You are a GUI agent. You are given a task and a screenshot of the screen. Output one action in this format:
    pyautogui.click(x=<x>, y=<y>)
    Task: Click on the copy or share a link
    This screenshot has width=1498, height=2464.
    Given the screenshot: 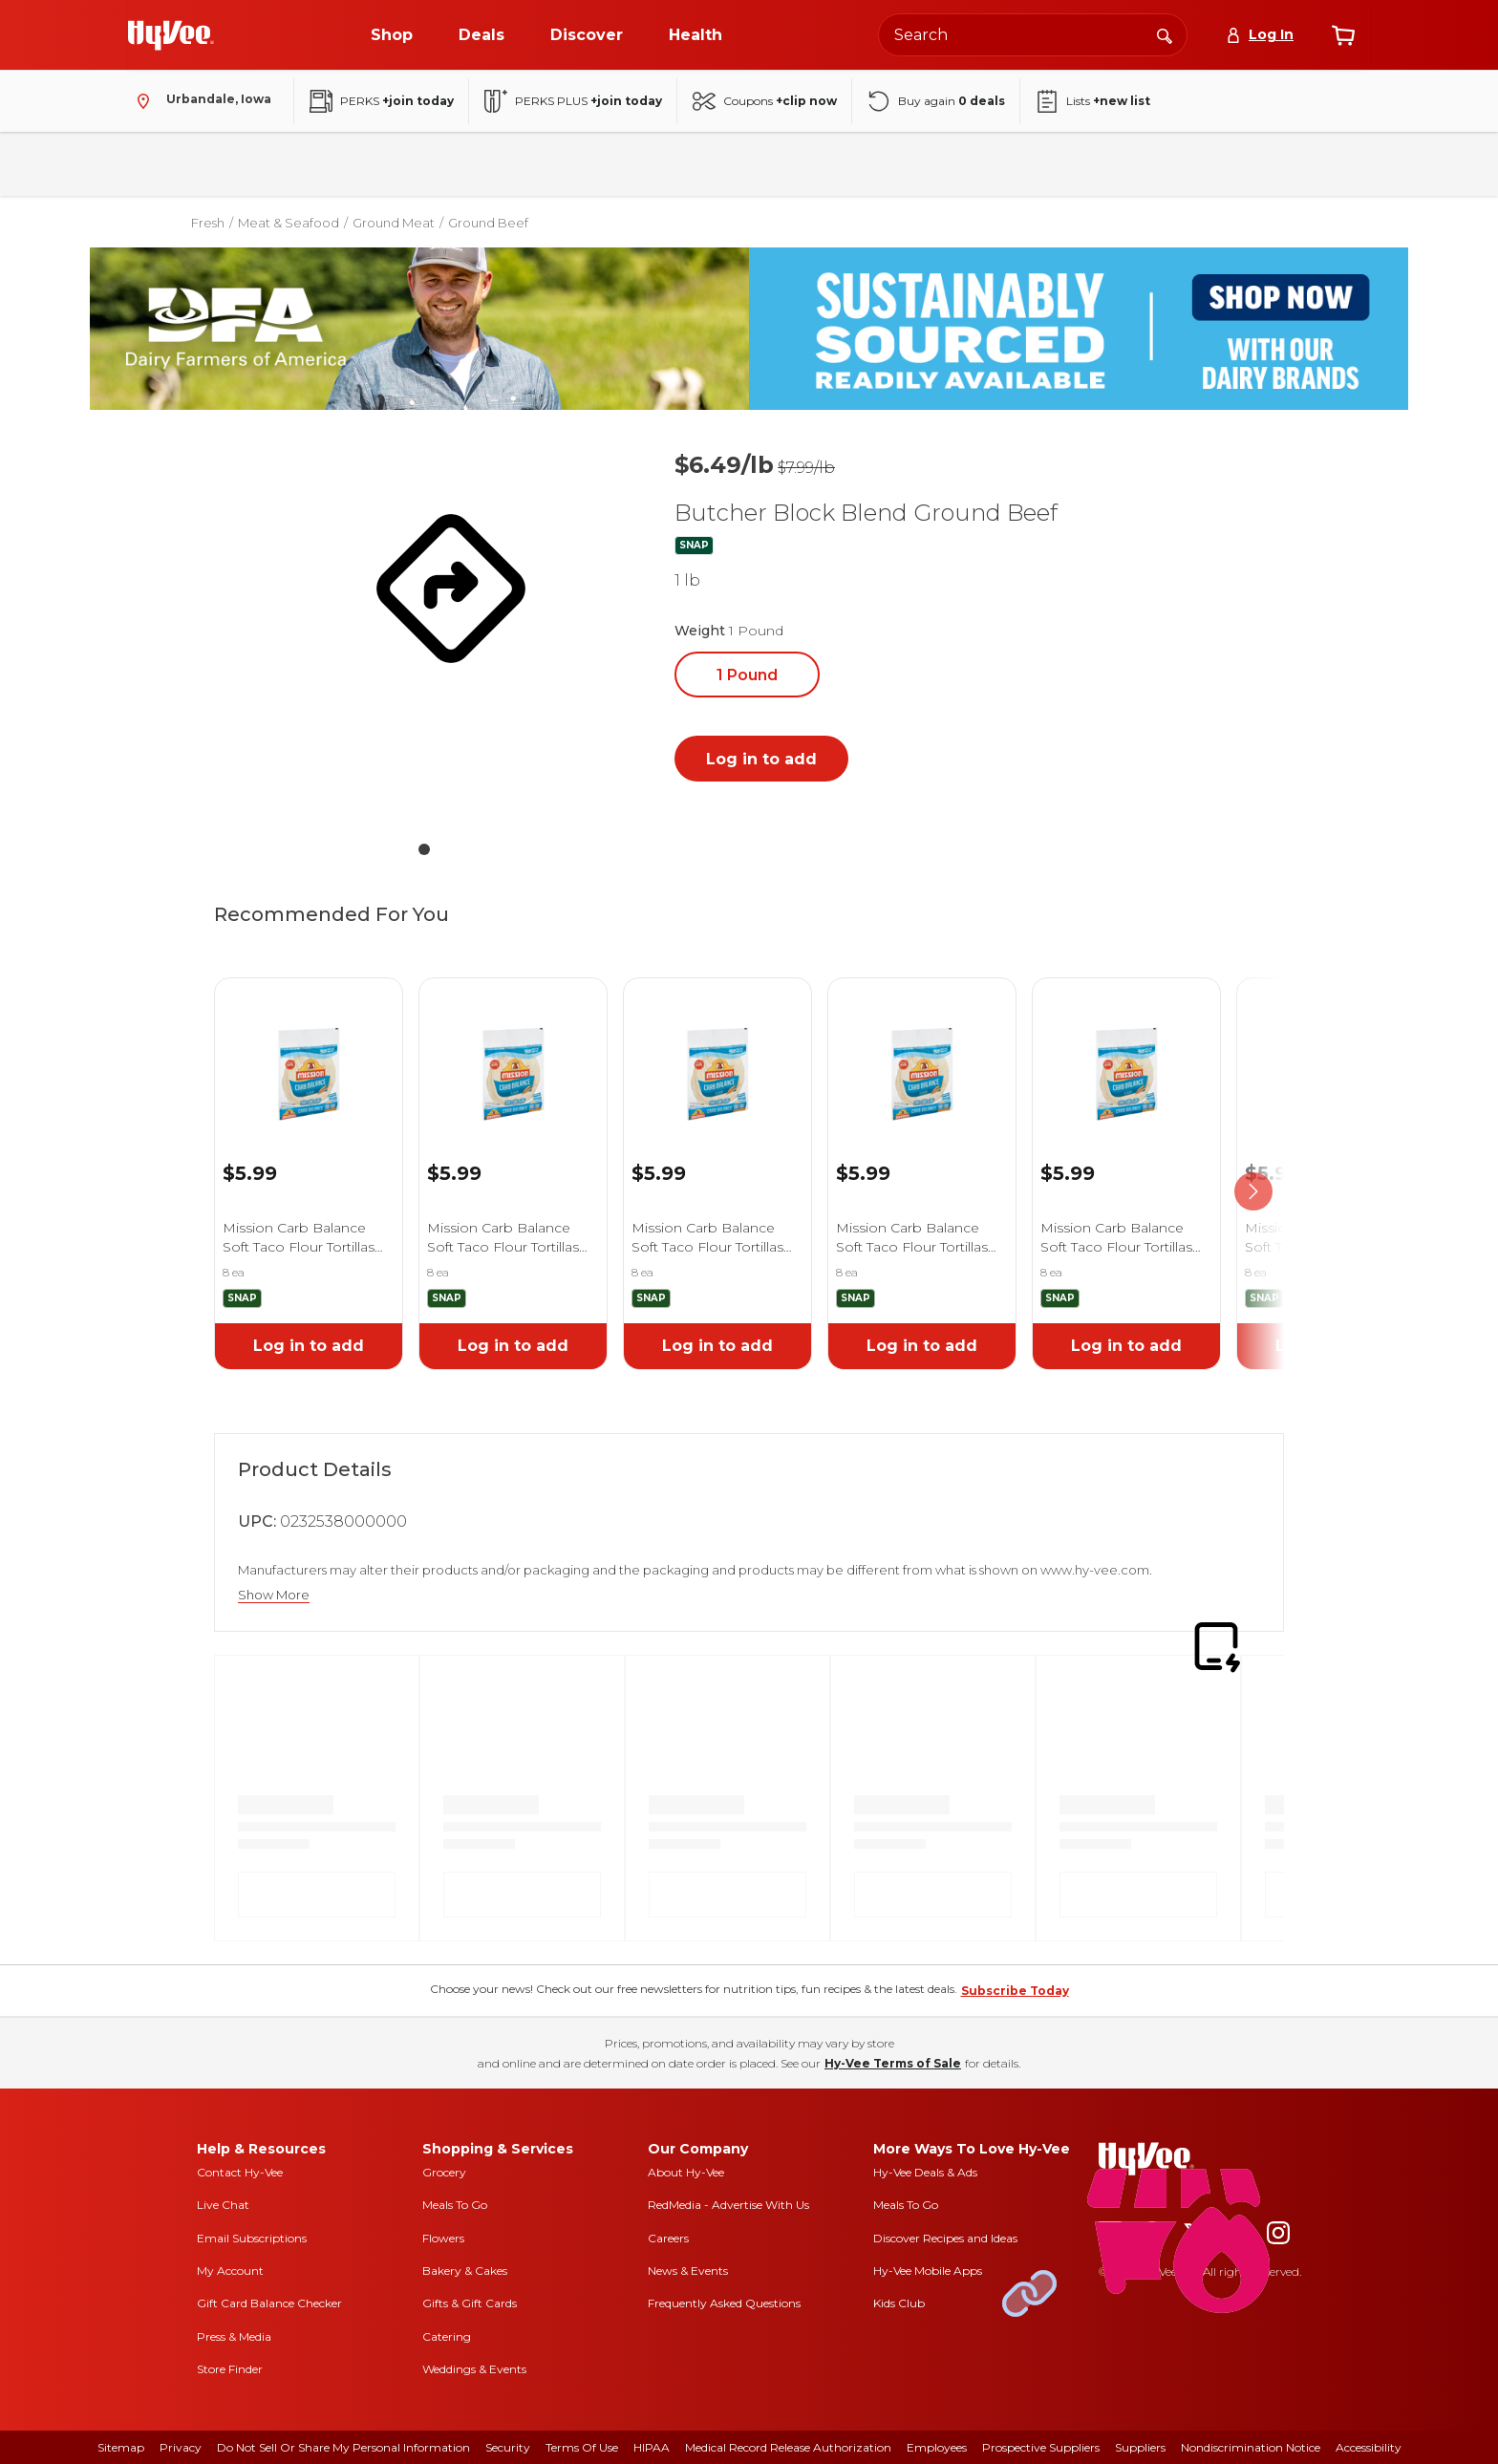 What is the action you would take?
    pyautogui.click(x=1029, y=2293)
    